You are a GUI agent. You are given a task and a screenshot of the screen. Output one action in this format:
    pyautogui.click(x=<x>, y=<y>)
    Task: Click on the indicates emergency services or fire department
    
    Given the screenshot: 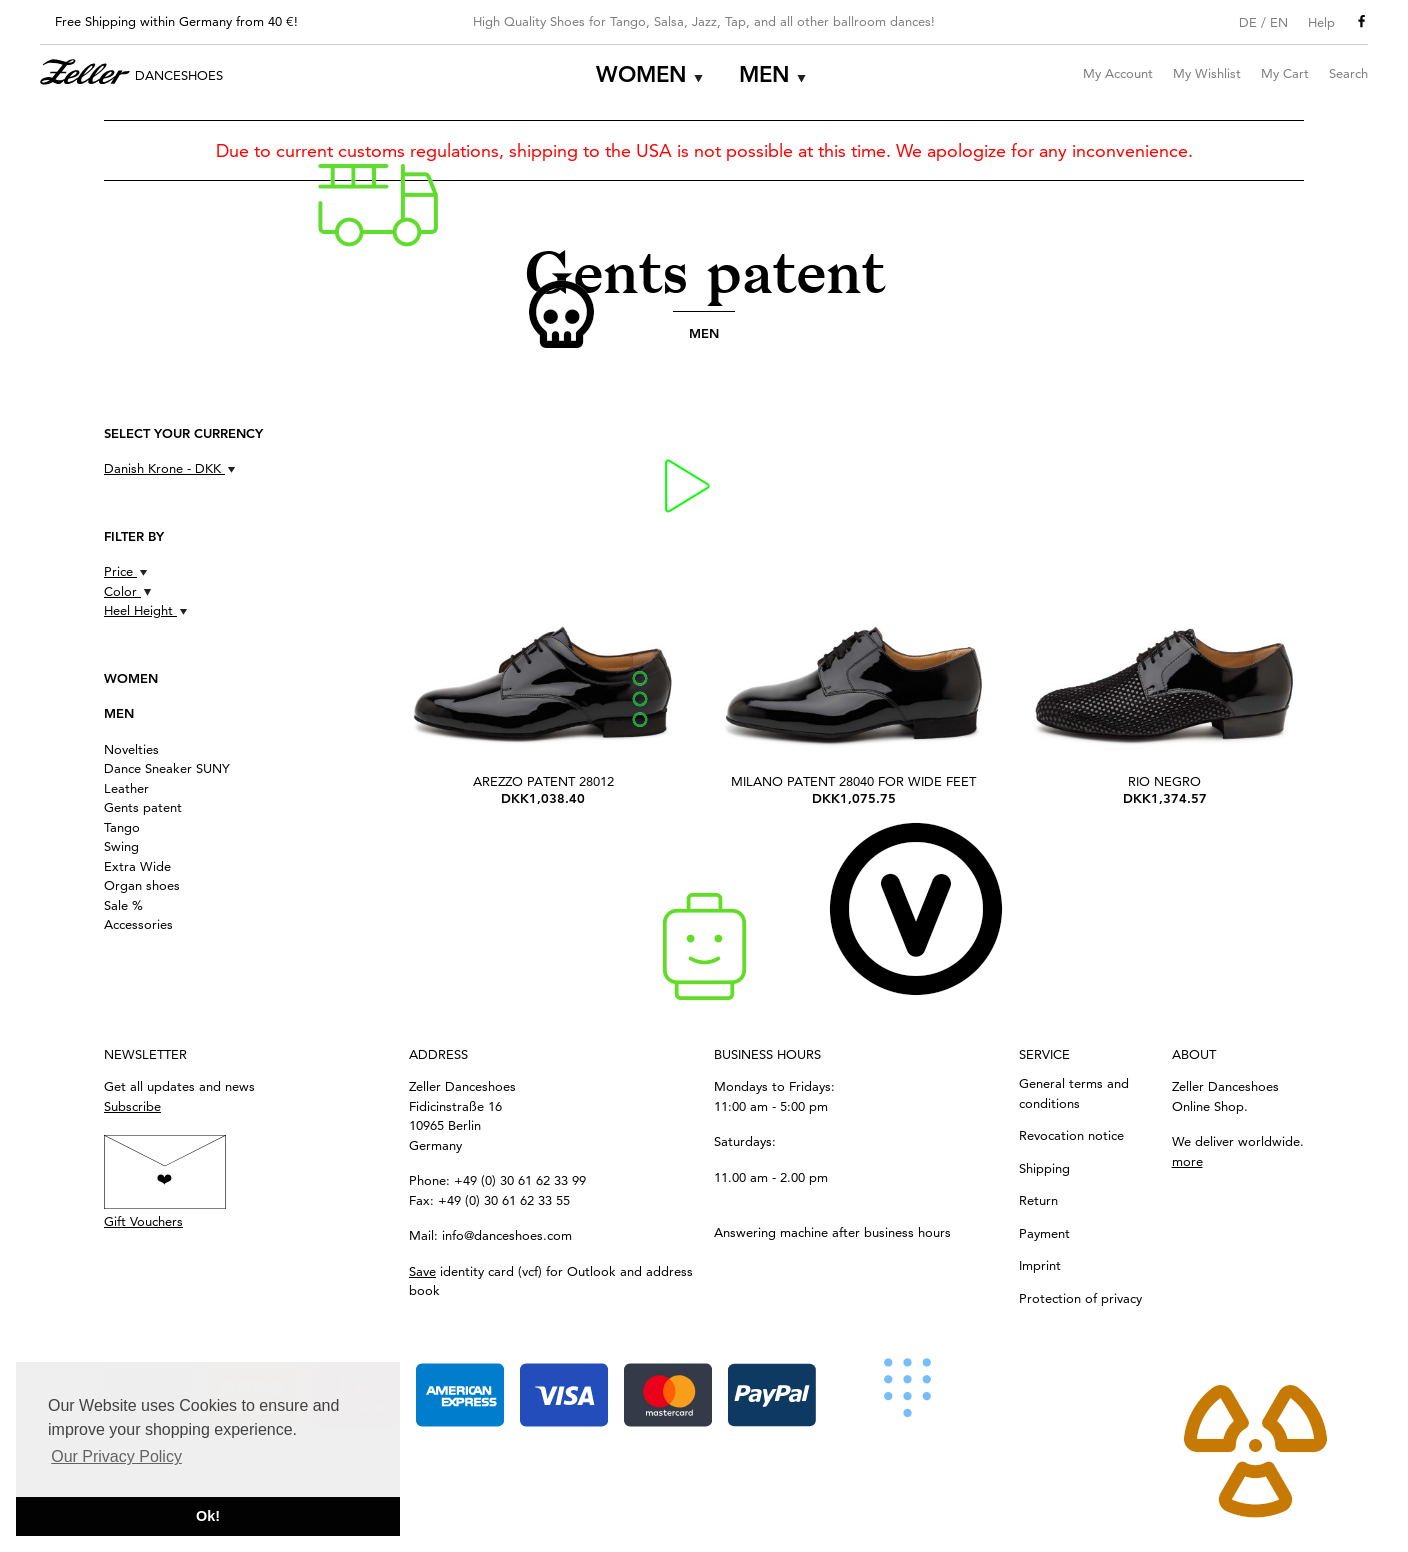 What is the action you would take?
    pyautogui.click(x=374, y=199)
    